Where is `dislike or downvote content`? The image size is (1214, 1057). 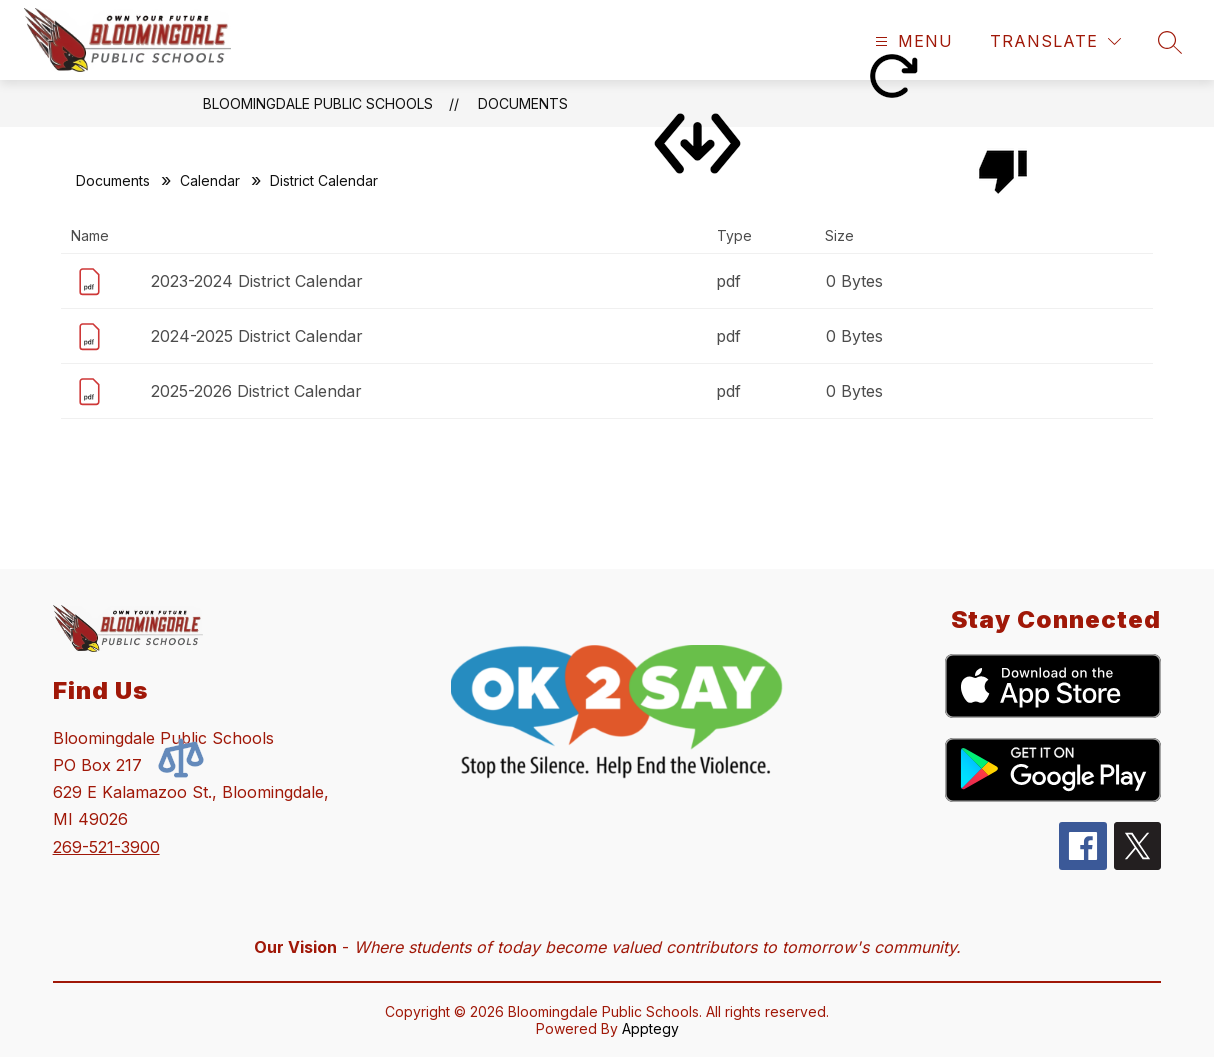
dislike or downvote content is located at coordinates (1003, 170).